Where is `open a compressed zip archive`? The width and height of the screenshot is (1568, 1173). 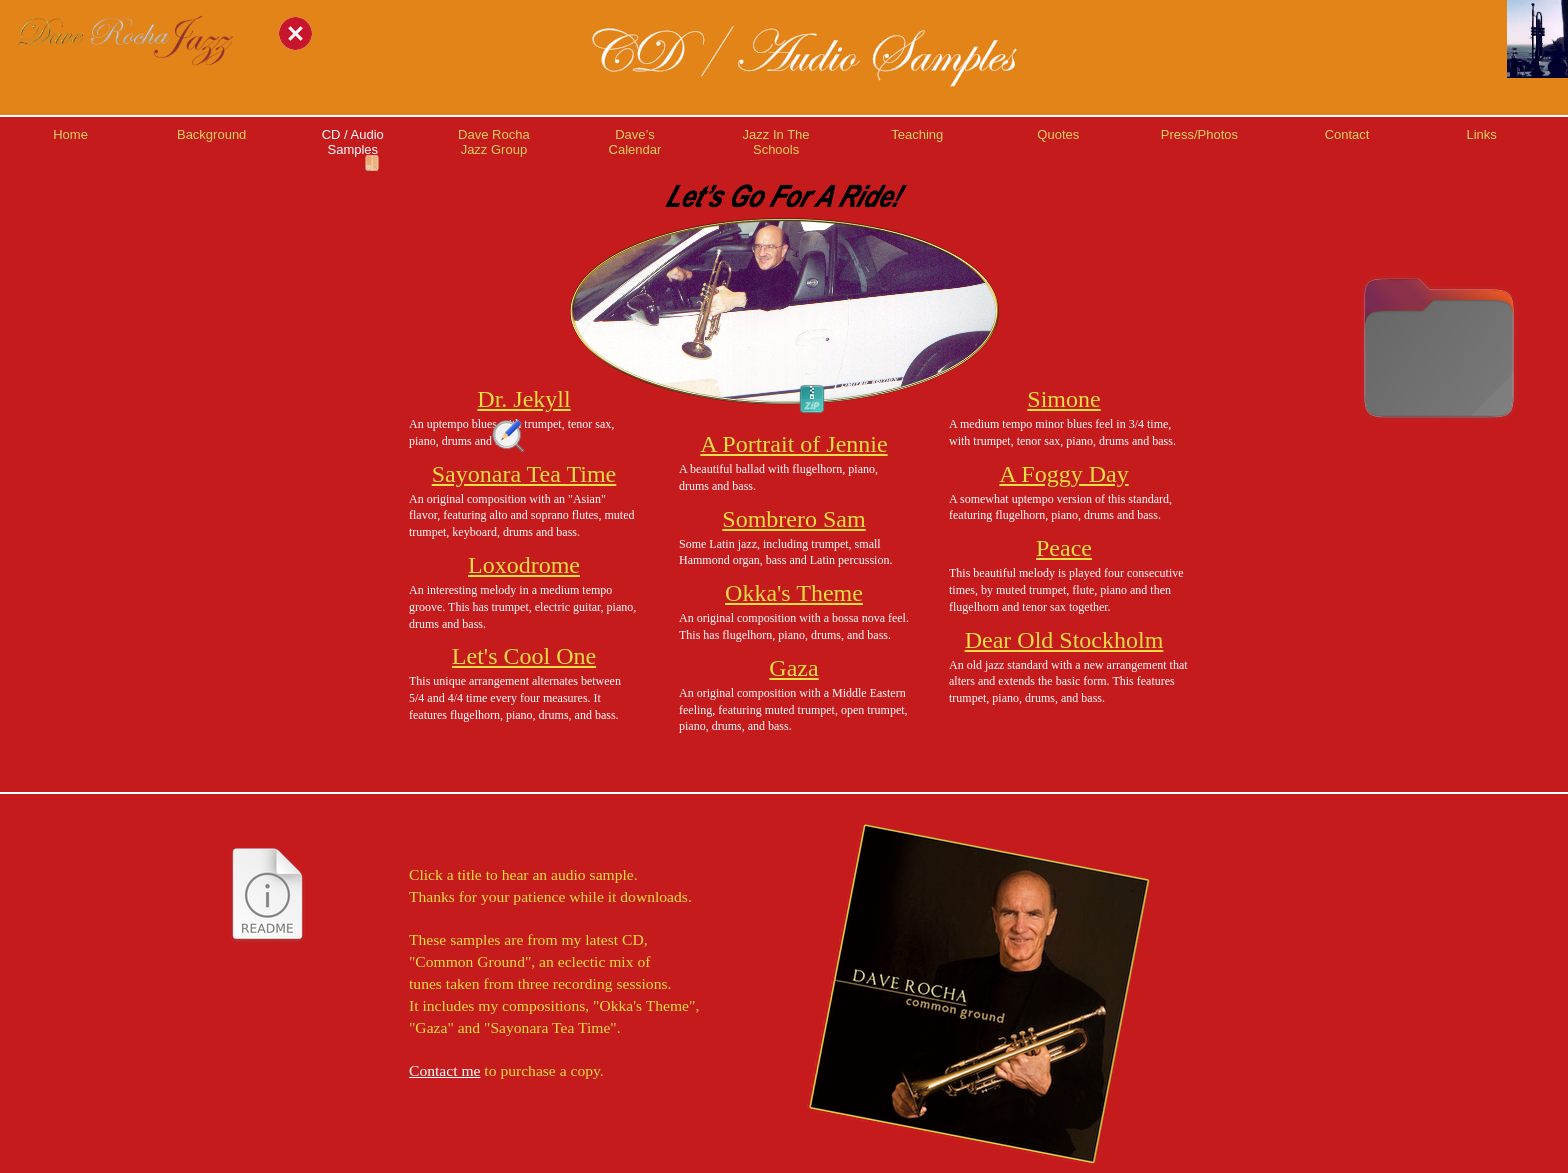
open a compressed zip archive is located at coordinates (812, 399).